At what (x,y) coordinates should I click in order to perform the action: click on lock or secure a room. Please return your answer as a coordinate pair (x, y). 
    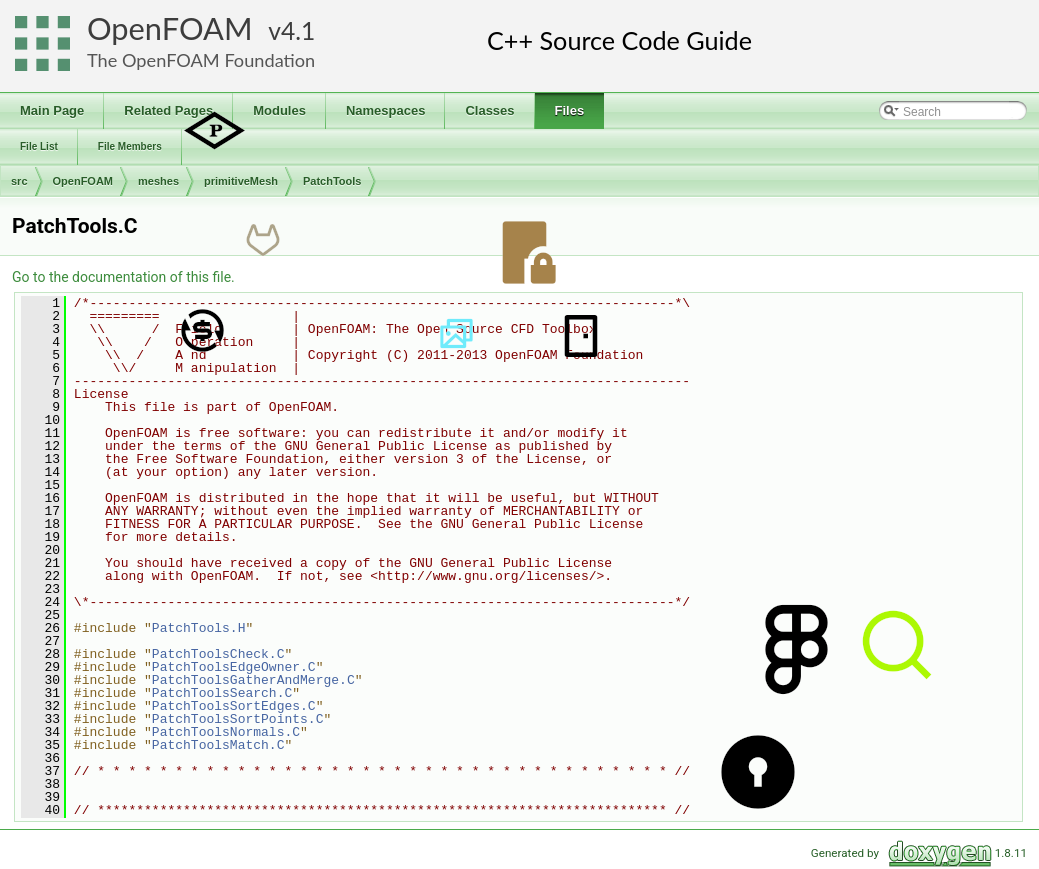
    Looking at the image, I should click on (758, 772).